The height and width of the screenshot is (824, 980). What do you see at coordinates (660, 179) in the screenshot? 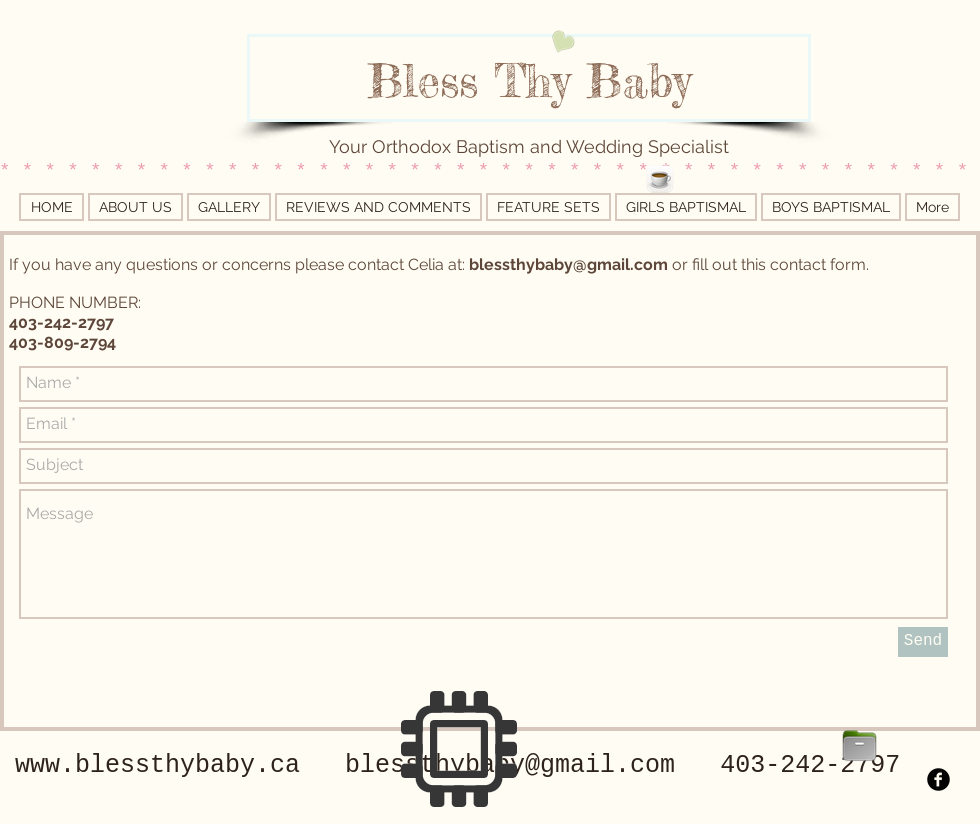
I see `launch a java application` at bounding box center [660, 179].